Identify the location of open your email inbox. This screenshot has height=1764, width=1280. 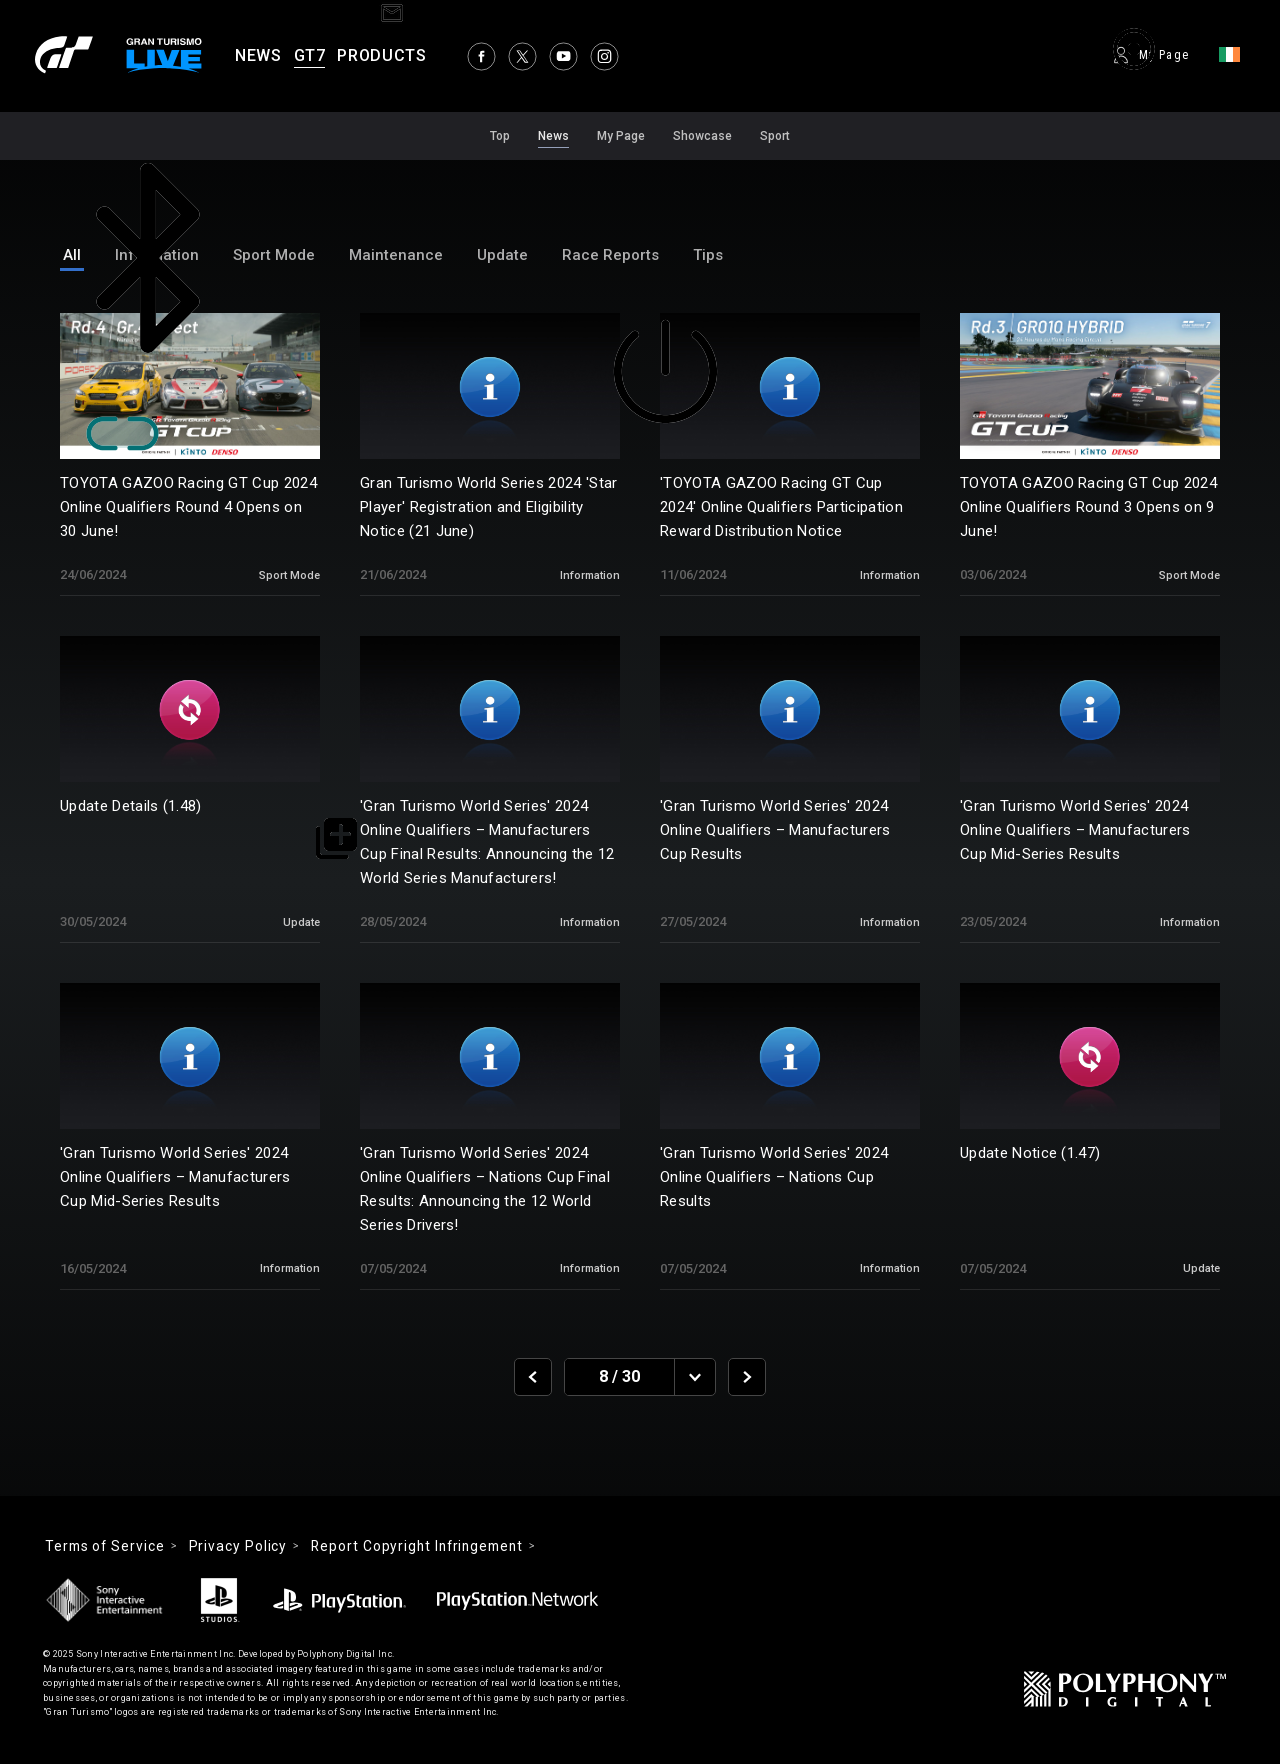
(392, 13).